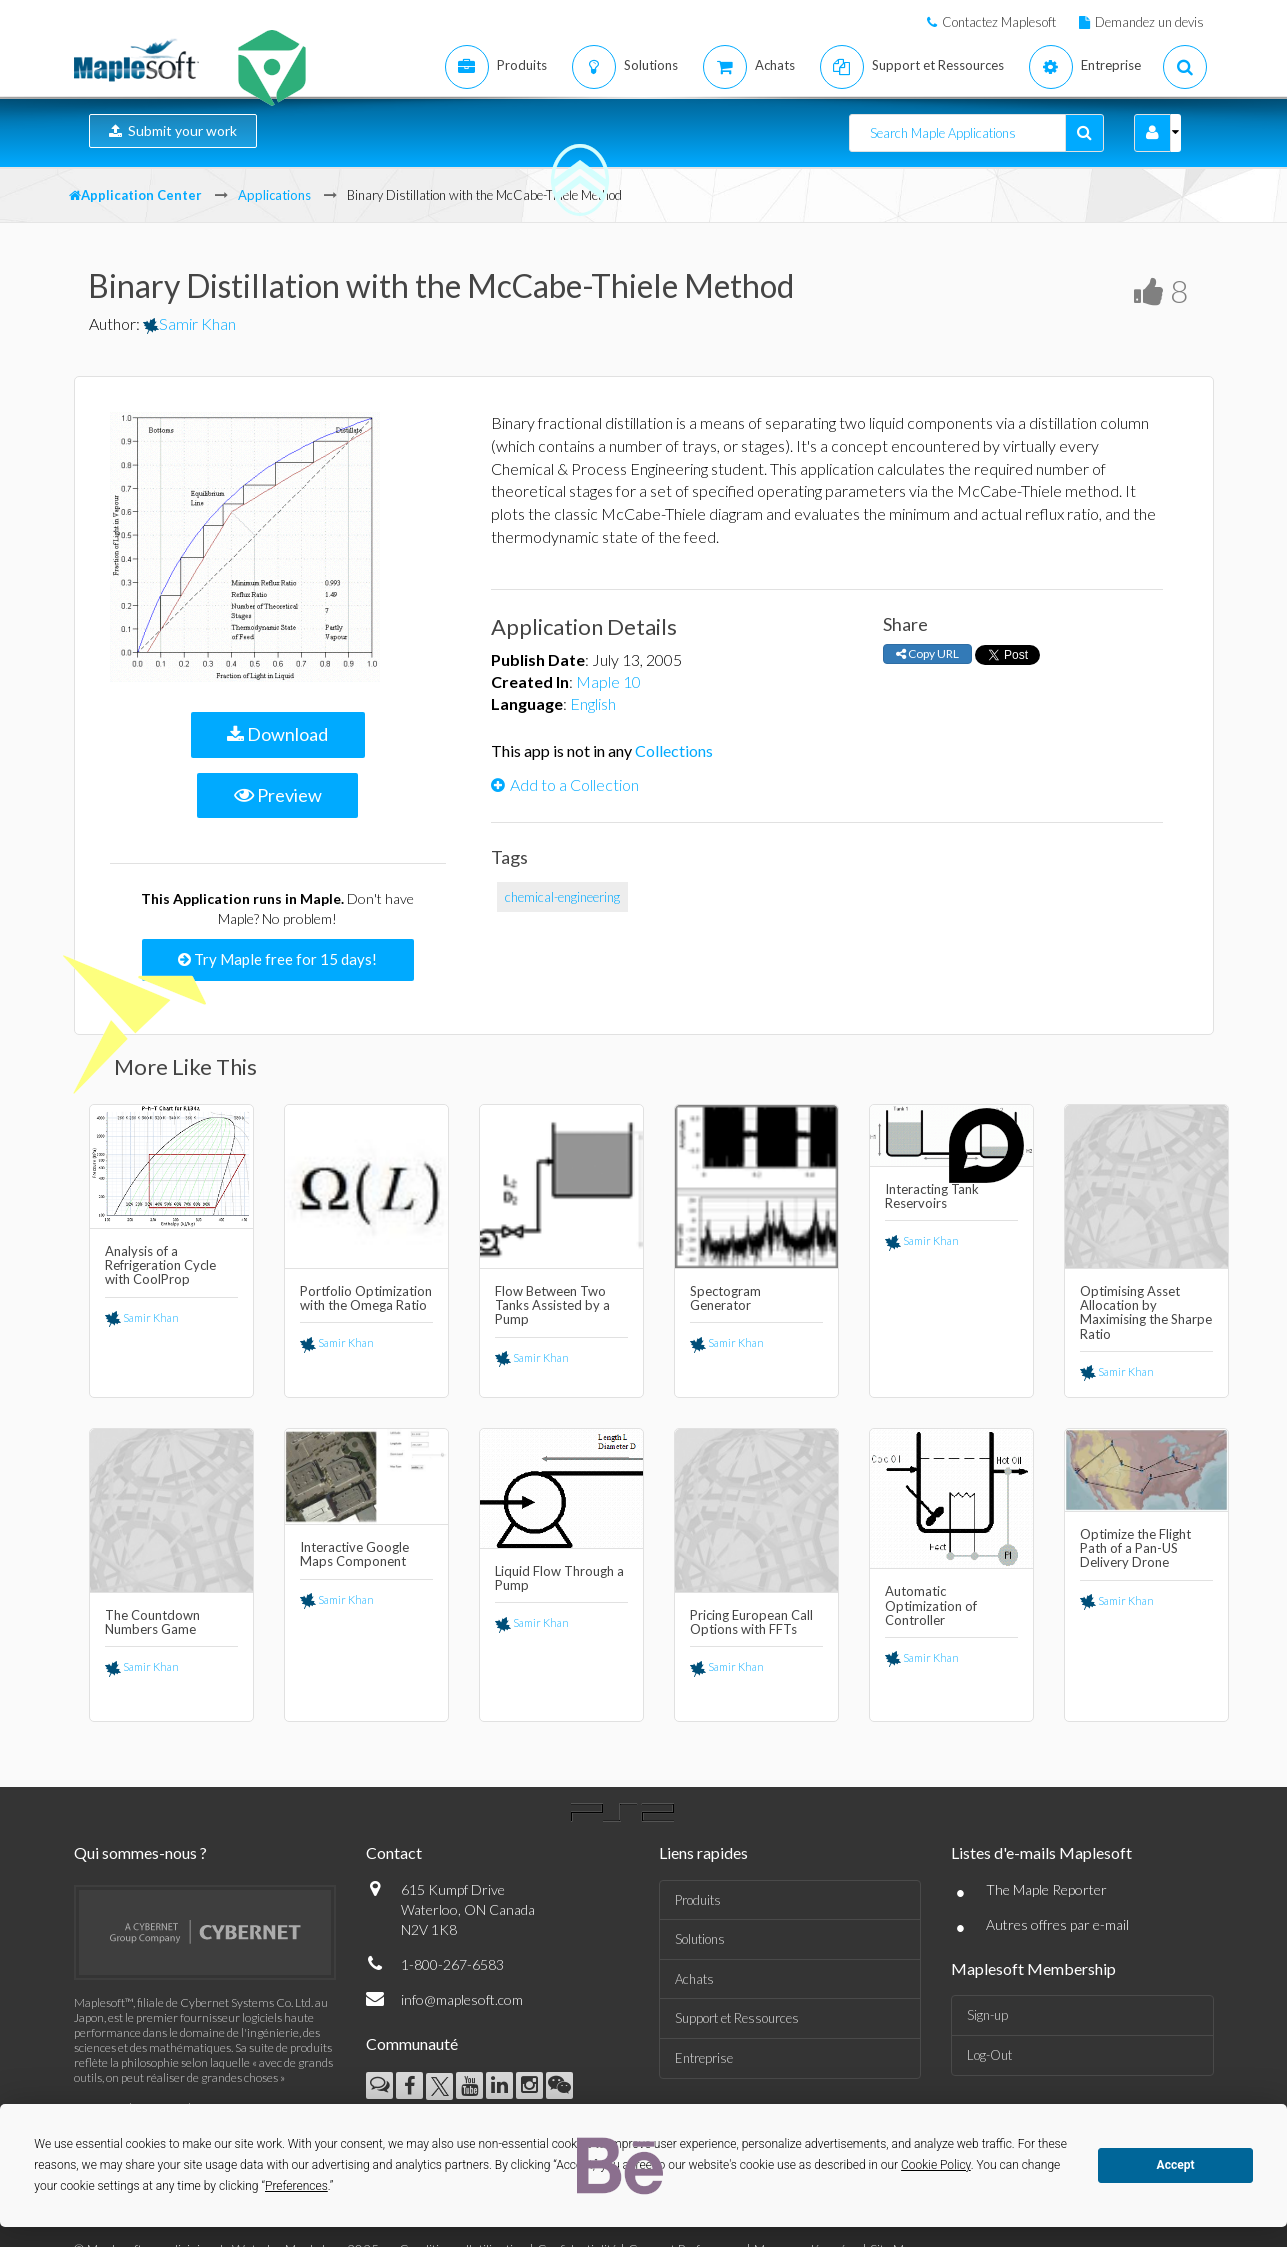  What do you see at coordinates (622, 1812) in the screenshot?
I see `playstation 2 brand logo` at bounding box center [622, 1812].